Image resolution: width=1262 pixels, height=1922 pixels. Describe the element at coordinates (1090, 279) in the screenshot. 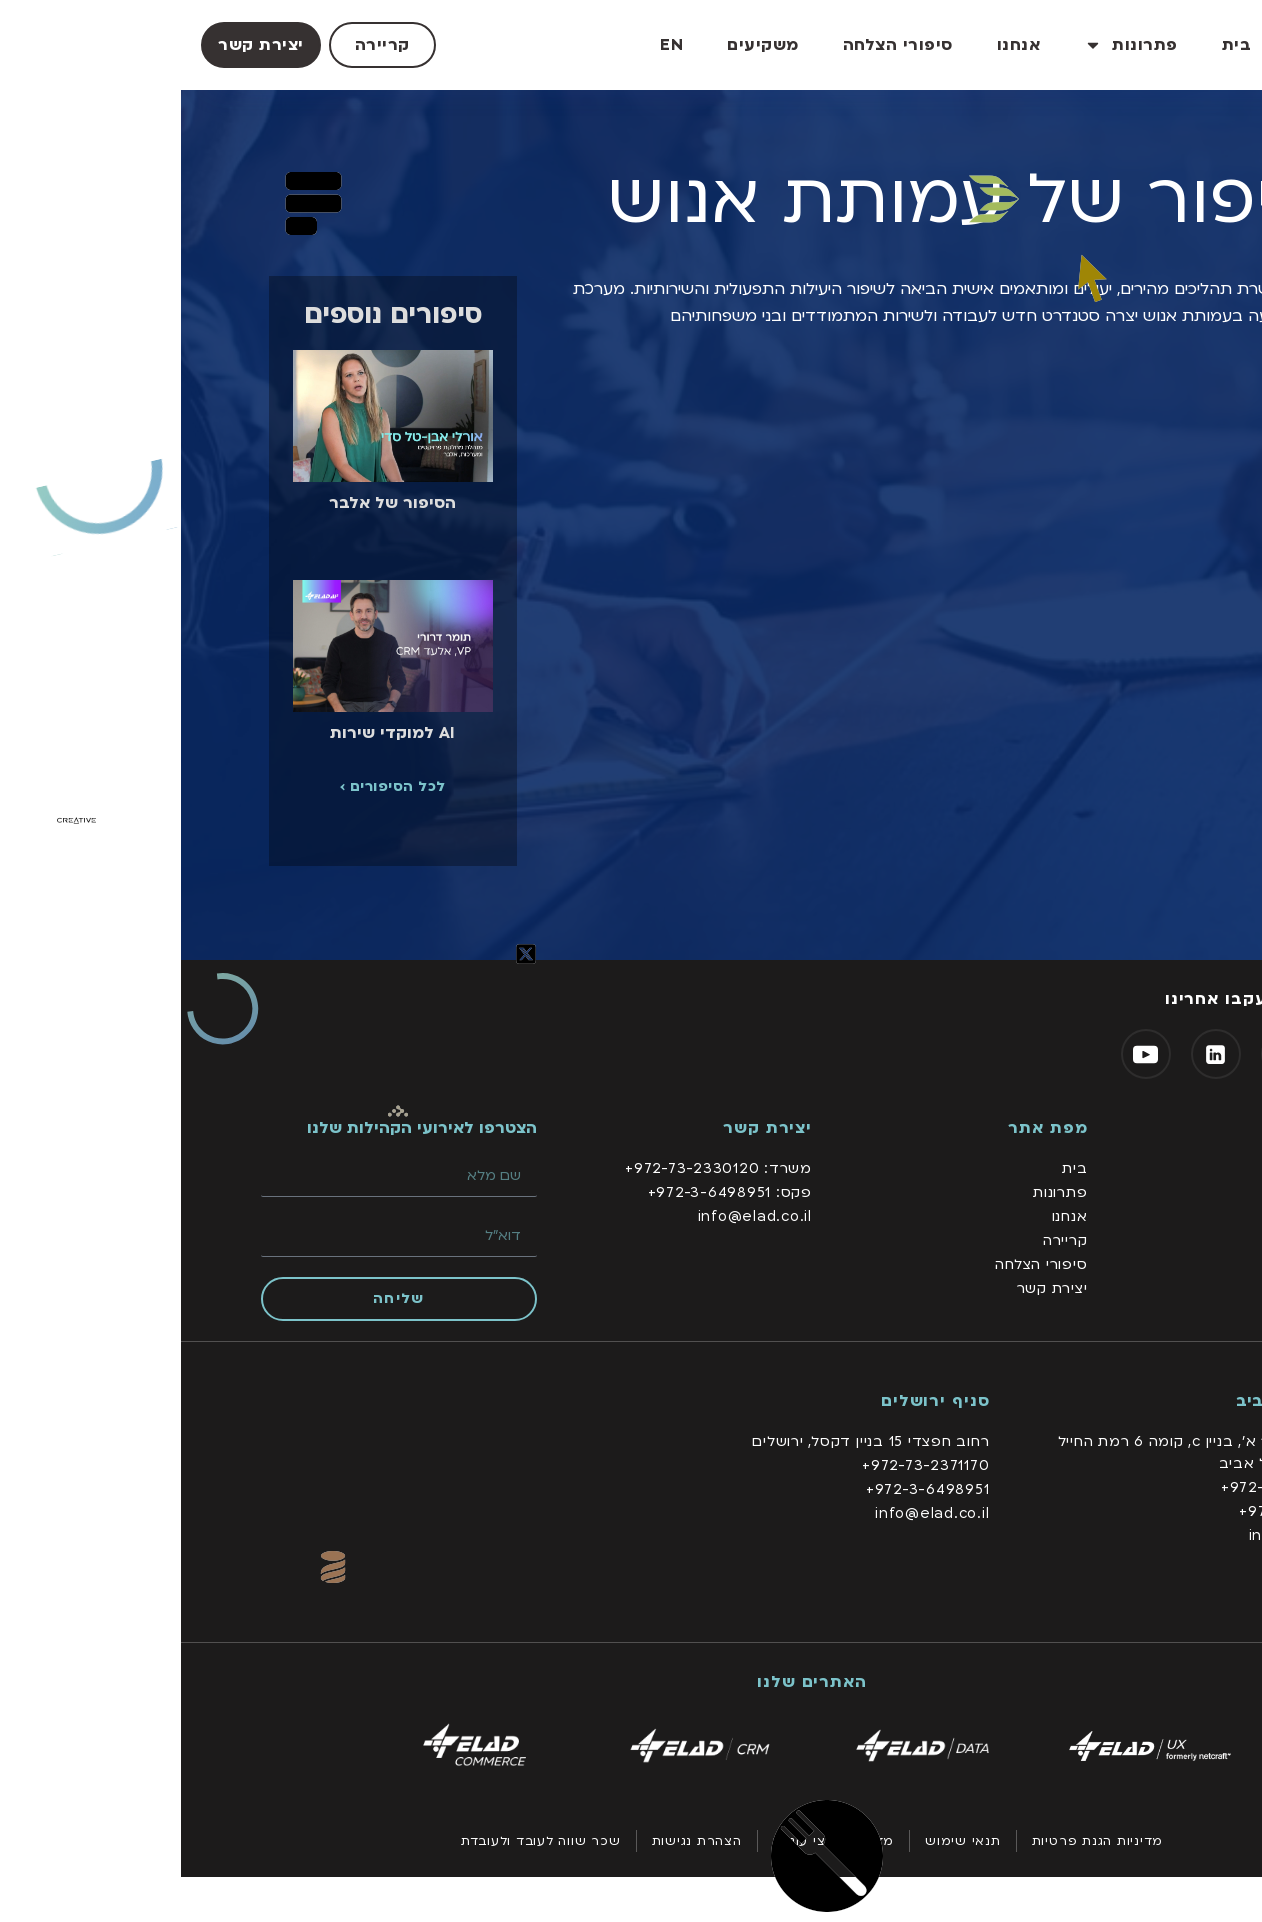

I see `cursor app logo` at that location.